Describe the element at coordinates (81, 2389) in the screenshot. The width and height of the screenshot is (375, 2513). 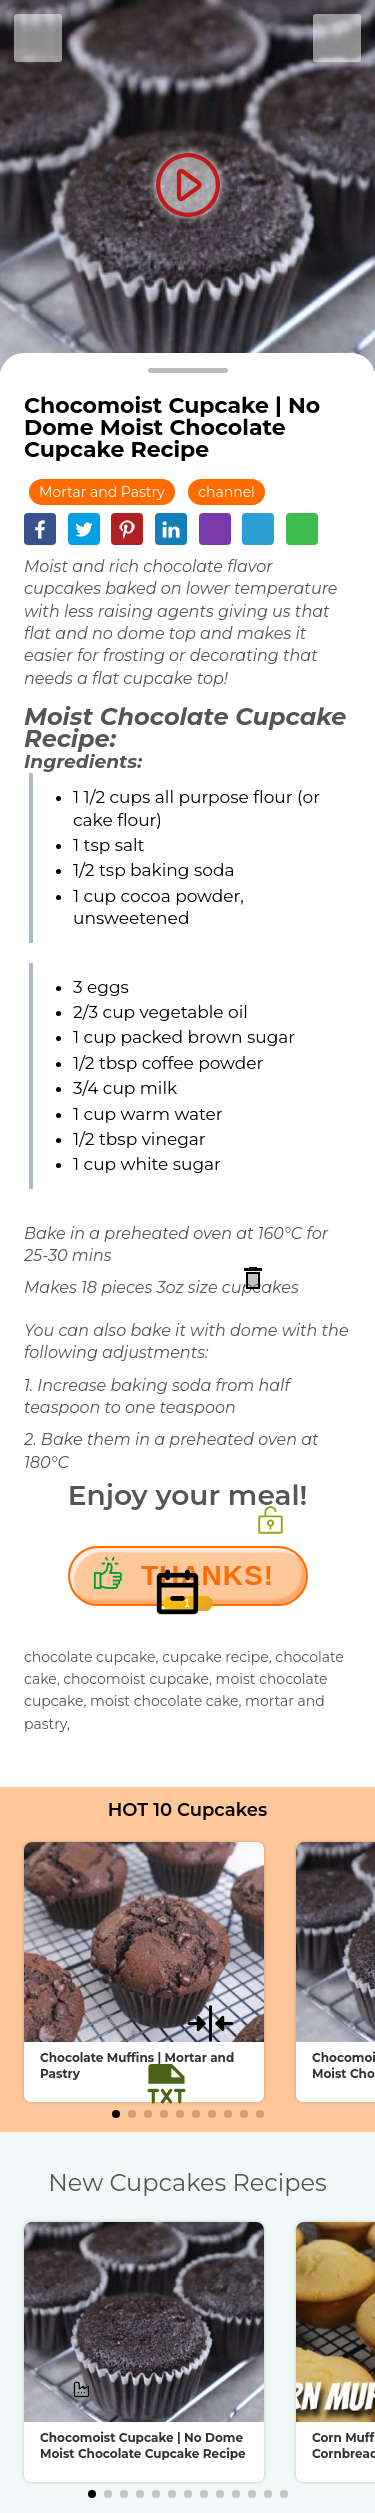
I see `view manufacturing or production settings` at that location.